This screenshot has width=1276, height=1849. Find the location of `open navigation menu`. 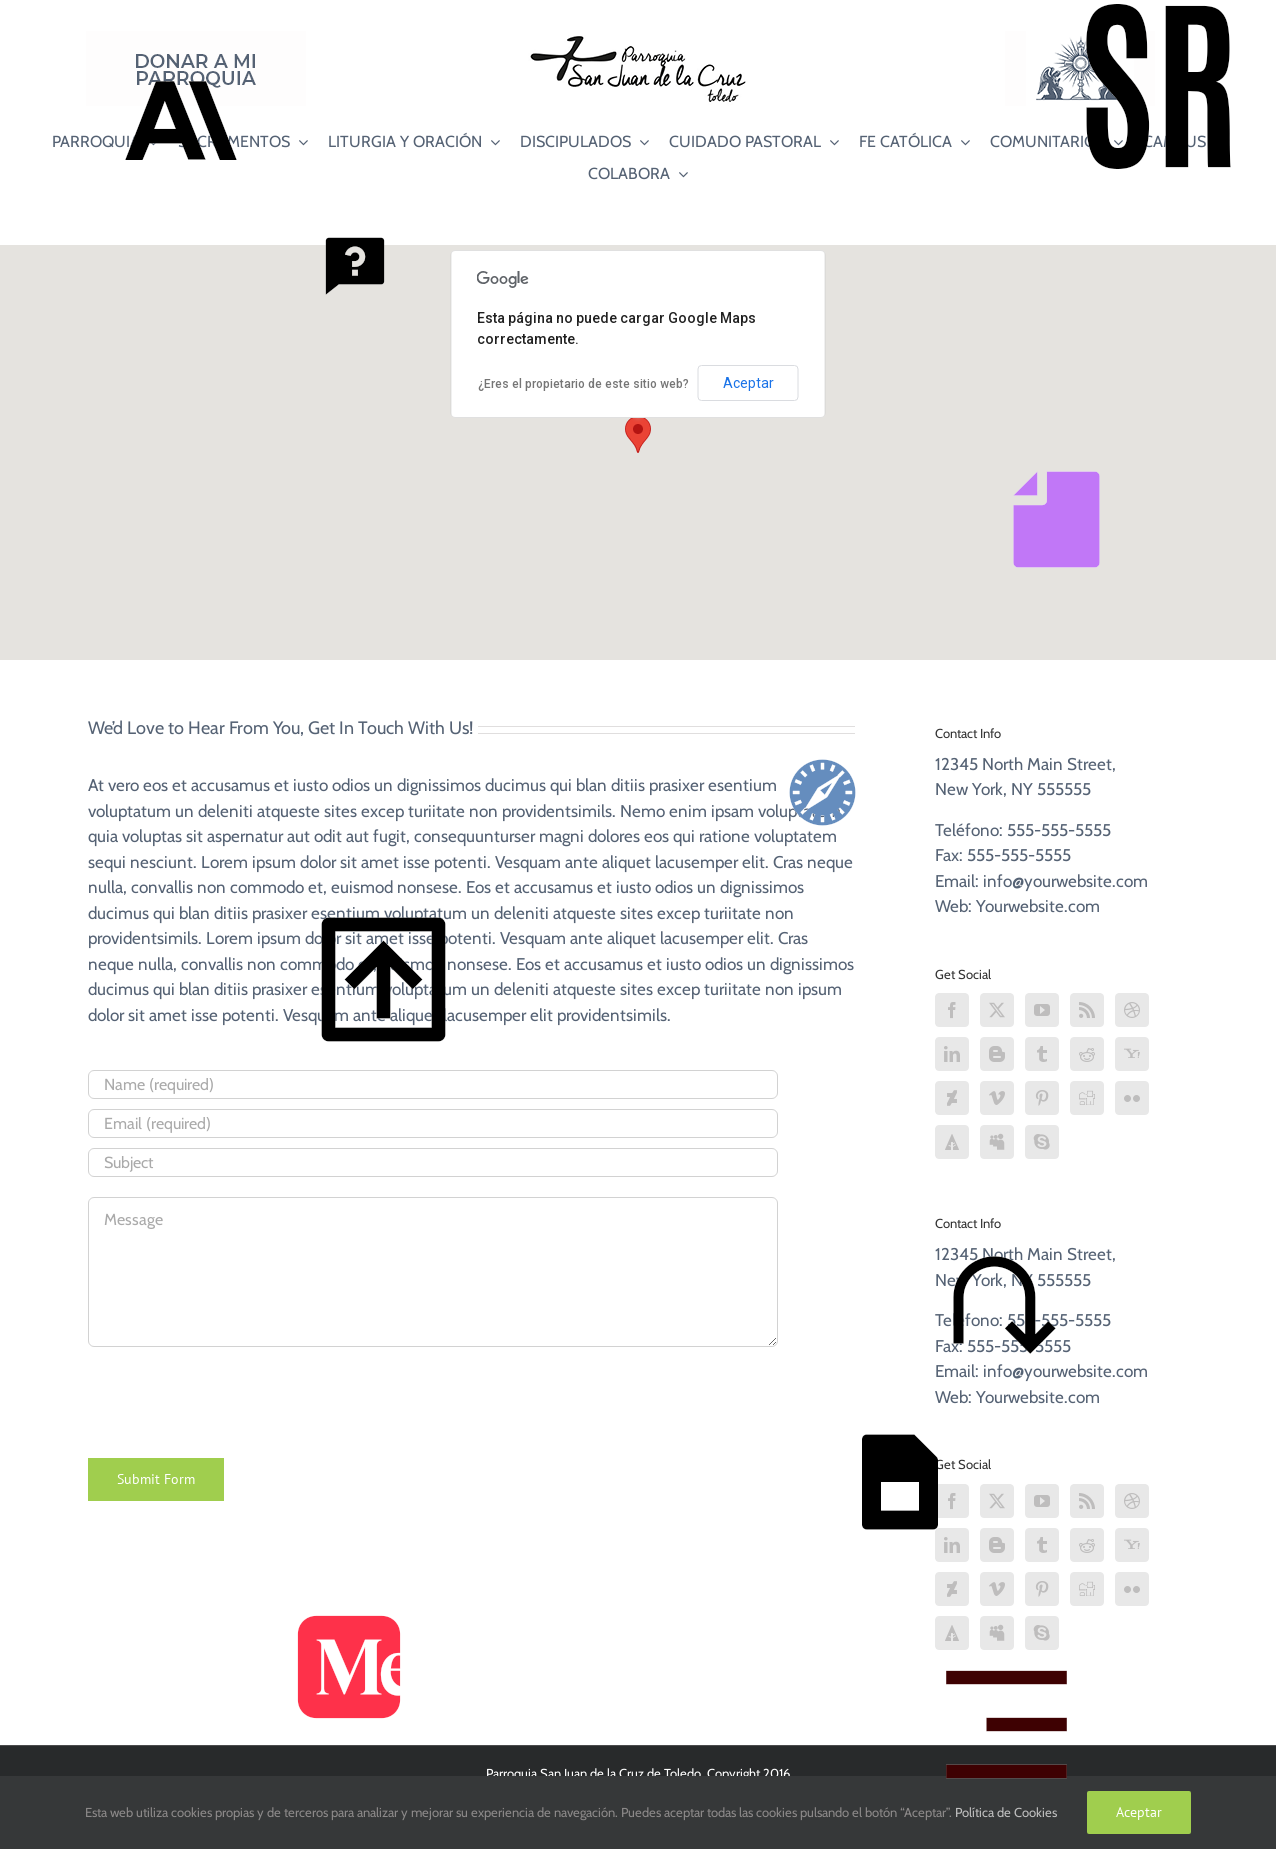

open navigation menu is located at coordinates (1006, 1724).